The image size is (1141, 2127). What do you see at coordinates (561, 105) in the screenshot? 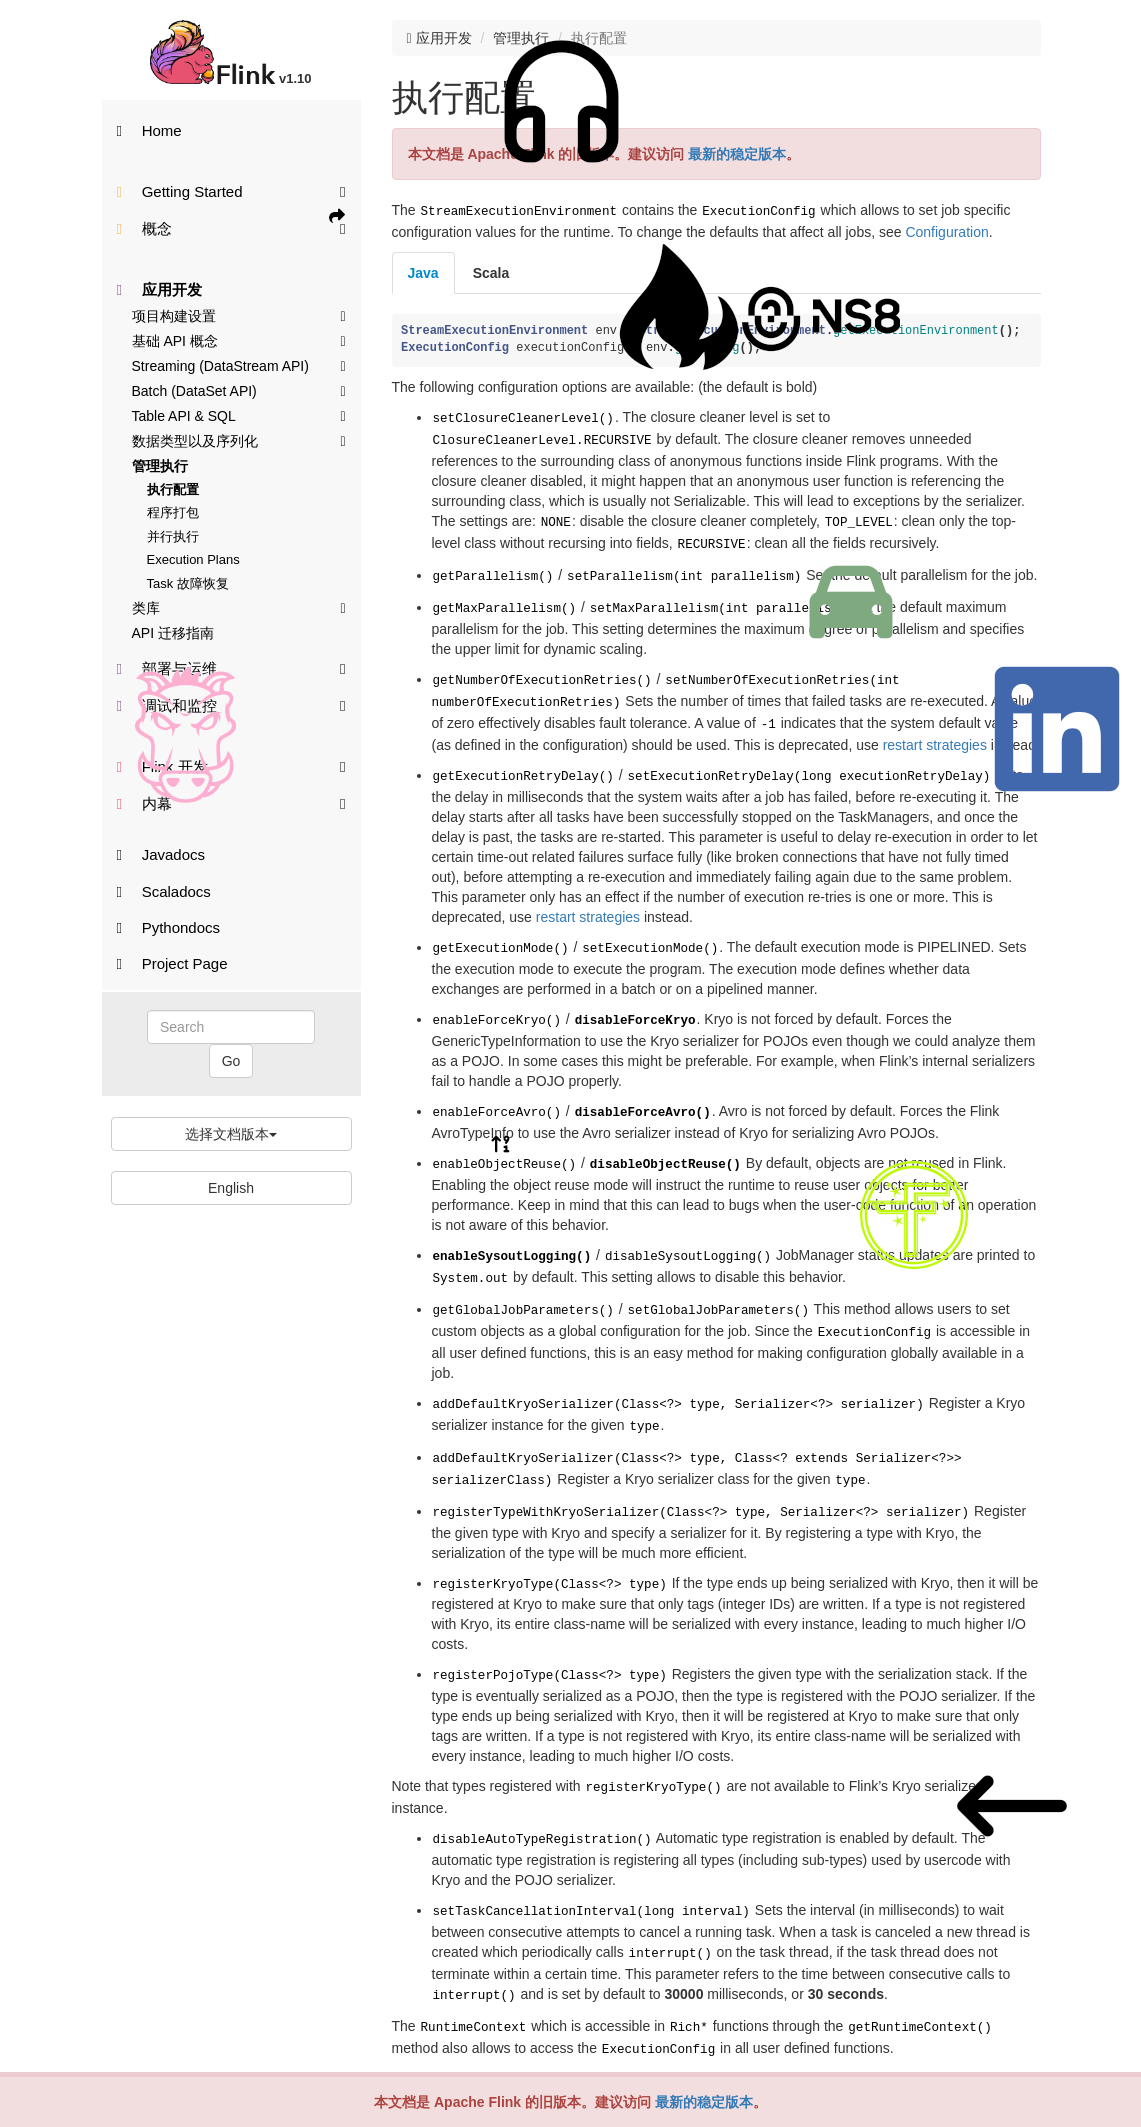
I see `listen to audio or music` at bounding box center [561, 105].